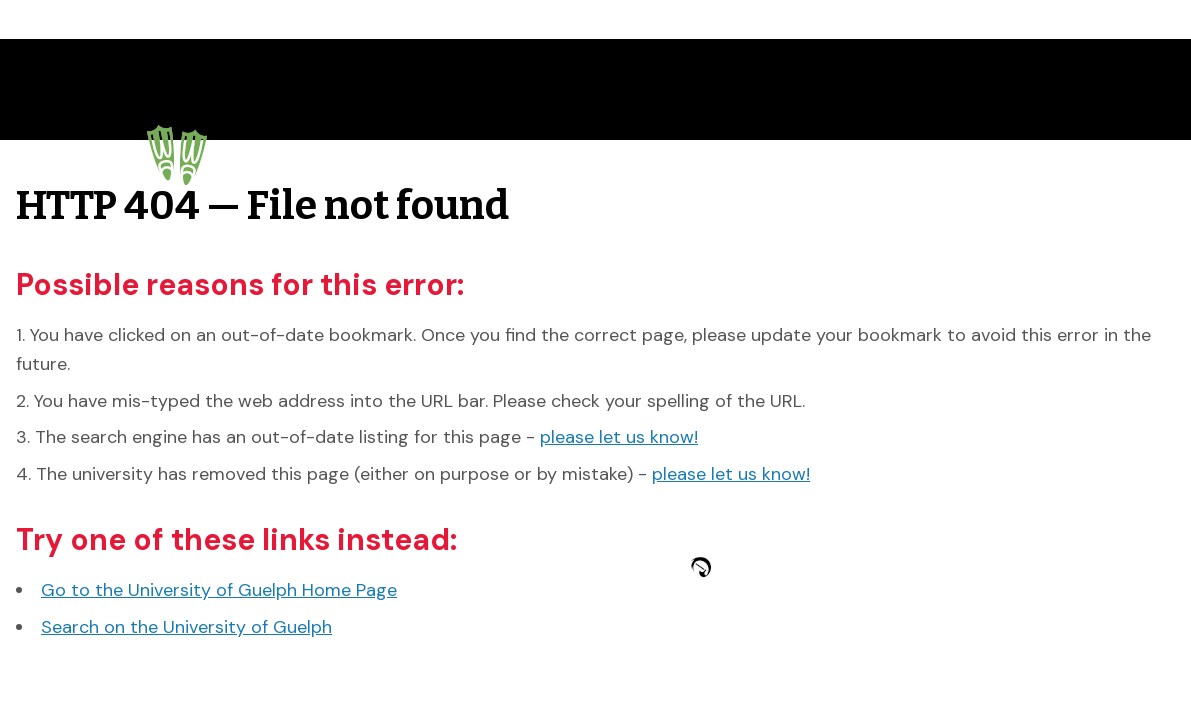 The image size is (1191, 720). Describe the element at coordinates (177, 155) in the screenshot. I see `access swimming or diving activities` at that location.